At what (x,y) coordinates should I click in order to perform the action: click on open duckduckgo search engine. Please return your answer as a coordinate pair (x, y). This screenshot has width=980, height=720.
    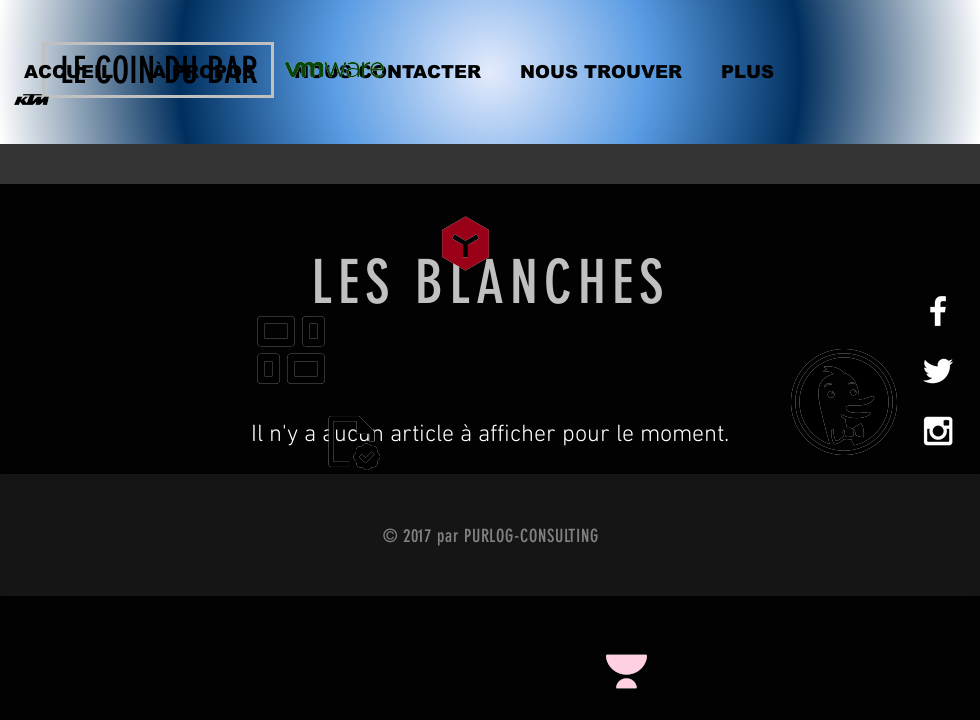
    Looking at the image, I should click on (844, 402).